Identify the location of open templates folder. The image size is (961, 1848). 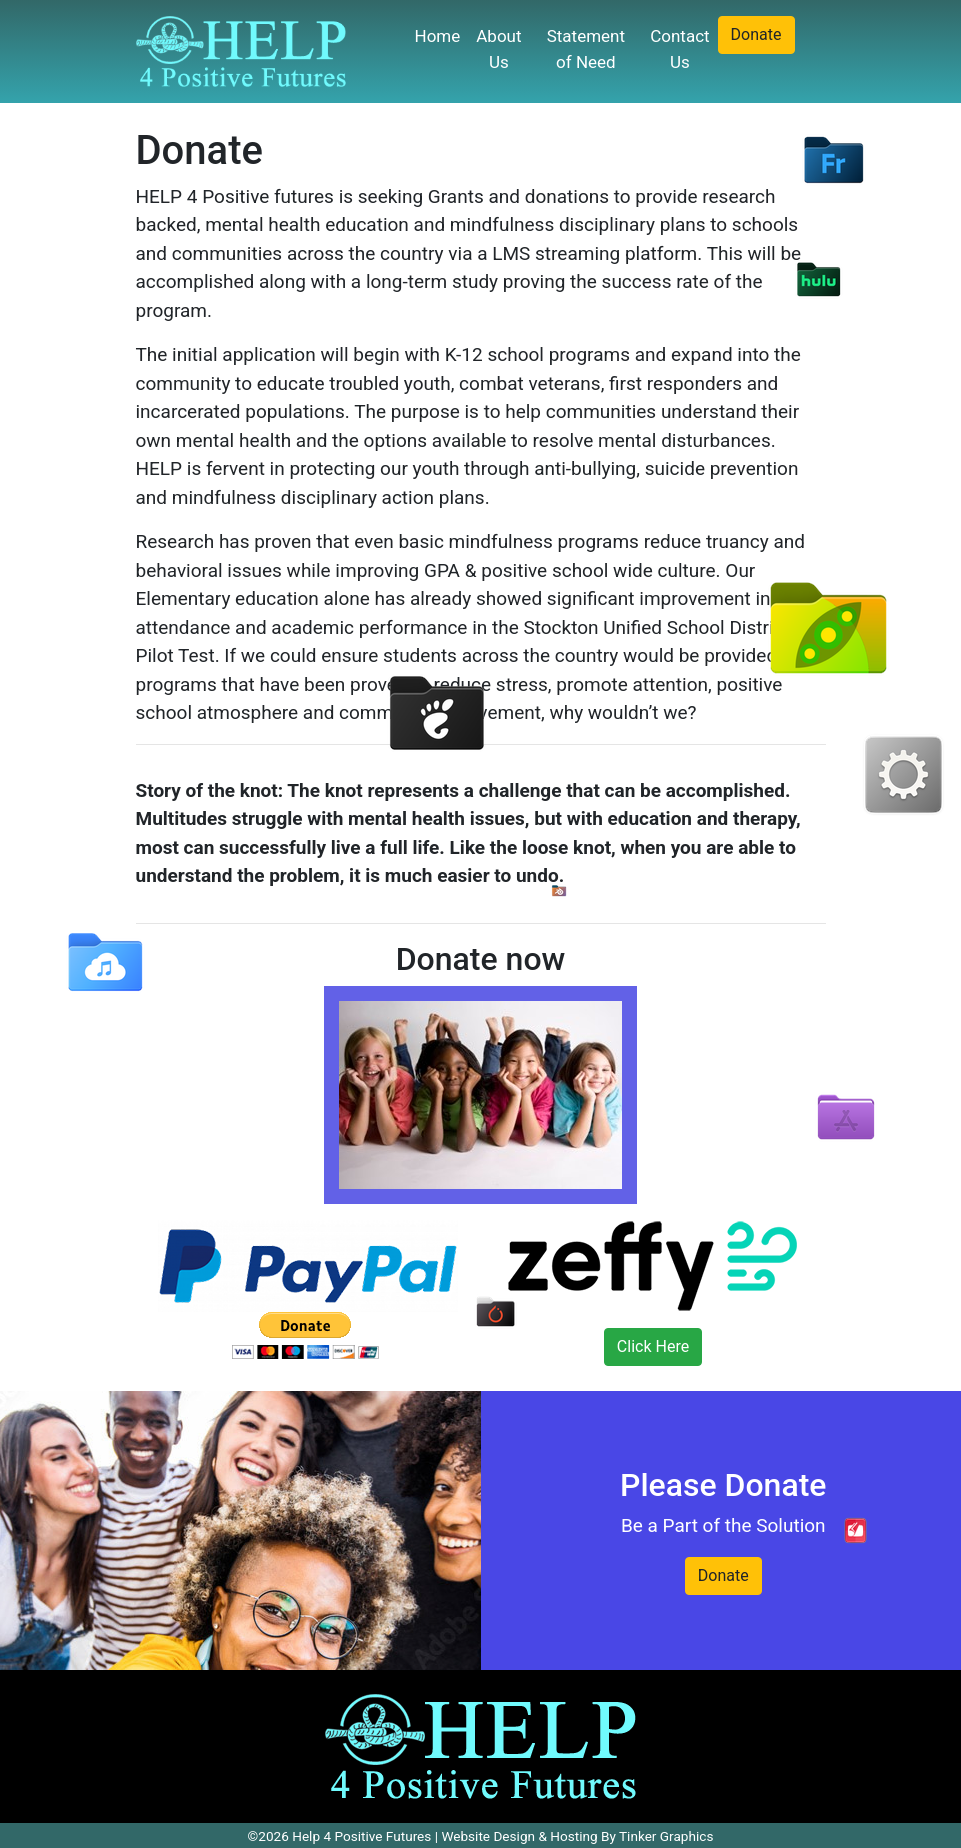
(846, 1117).